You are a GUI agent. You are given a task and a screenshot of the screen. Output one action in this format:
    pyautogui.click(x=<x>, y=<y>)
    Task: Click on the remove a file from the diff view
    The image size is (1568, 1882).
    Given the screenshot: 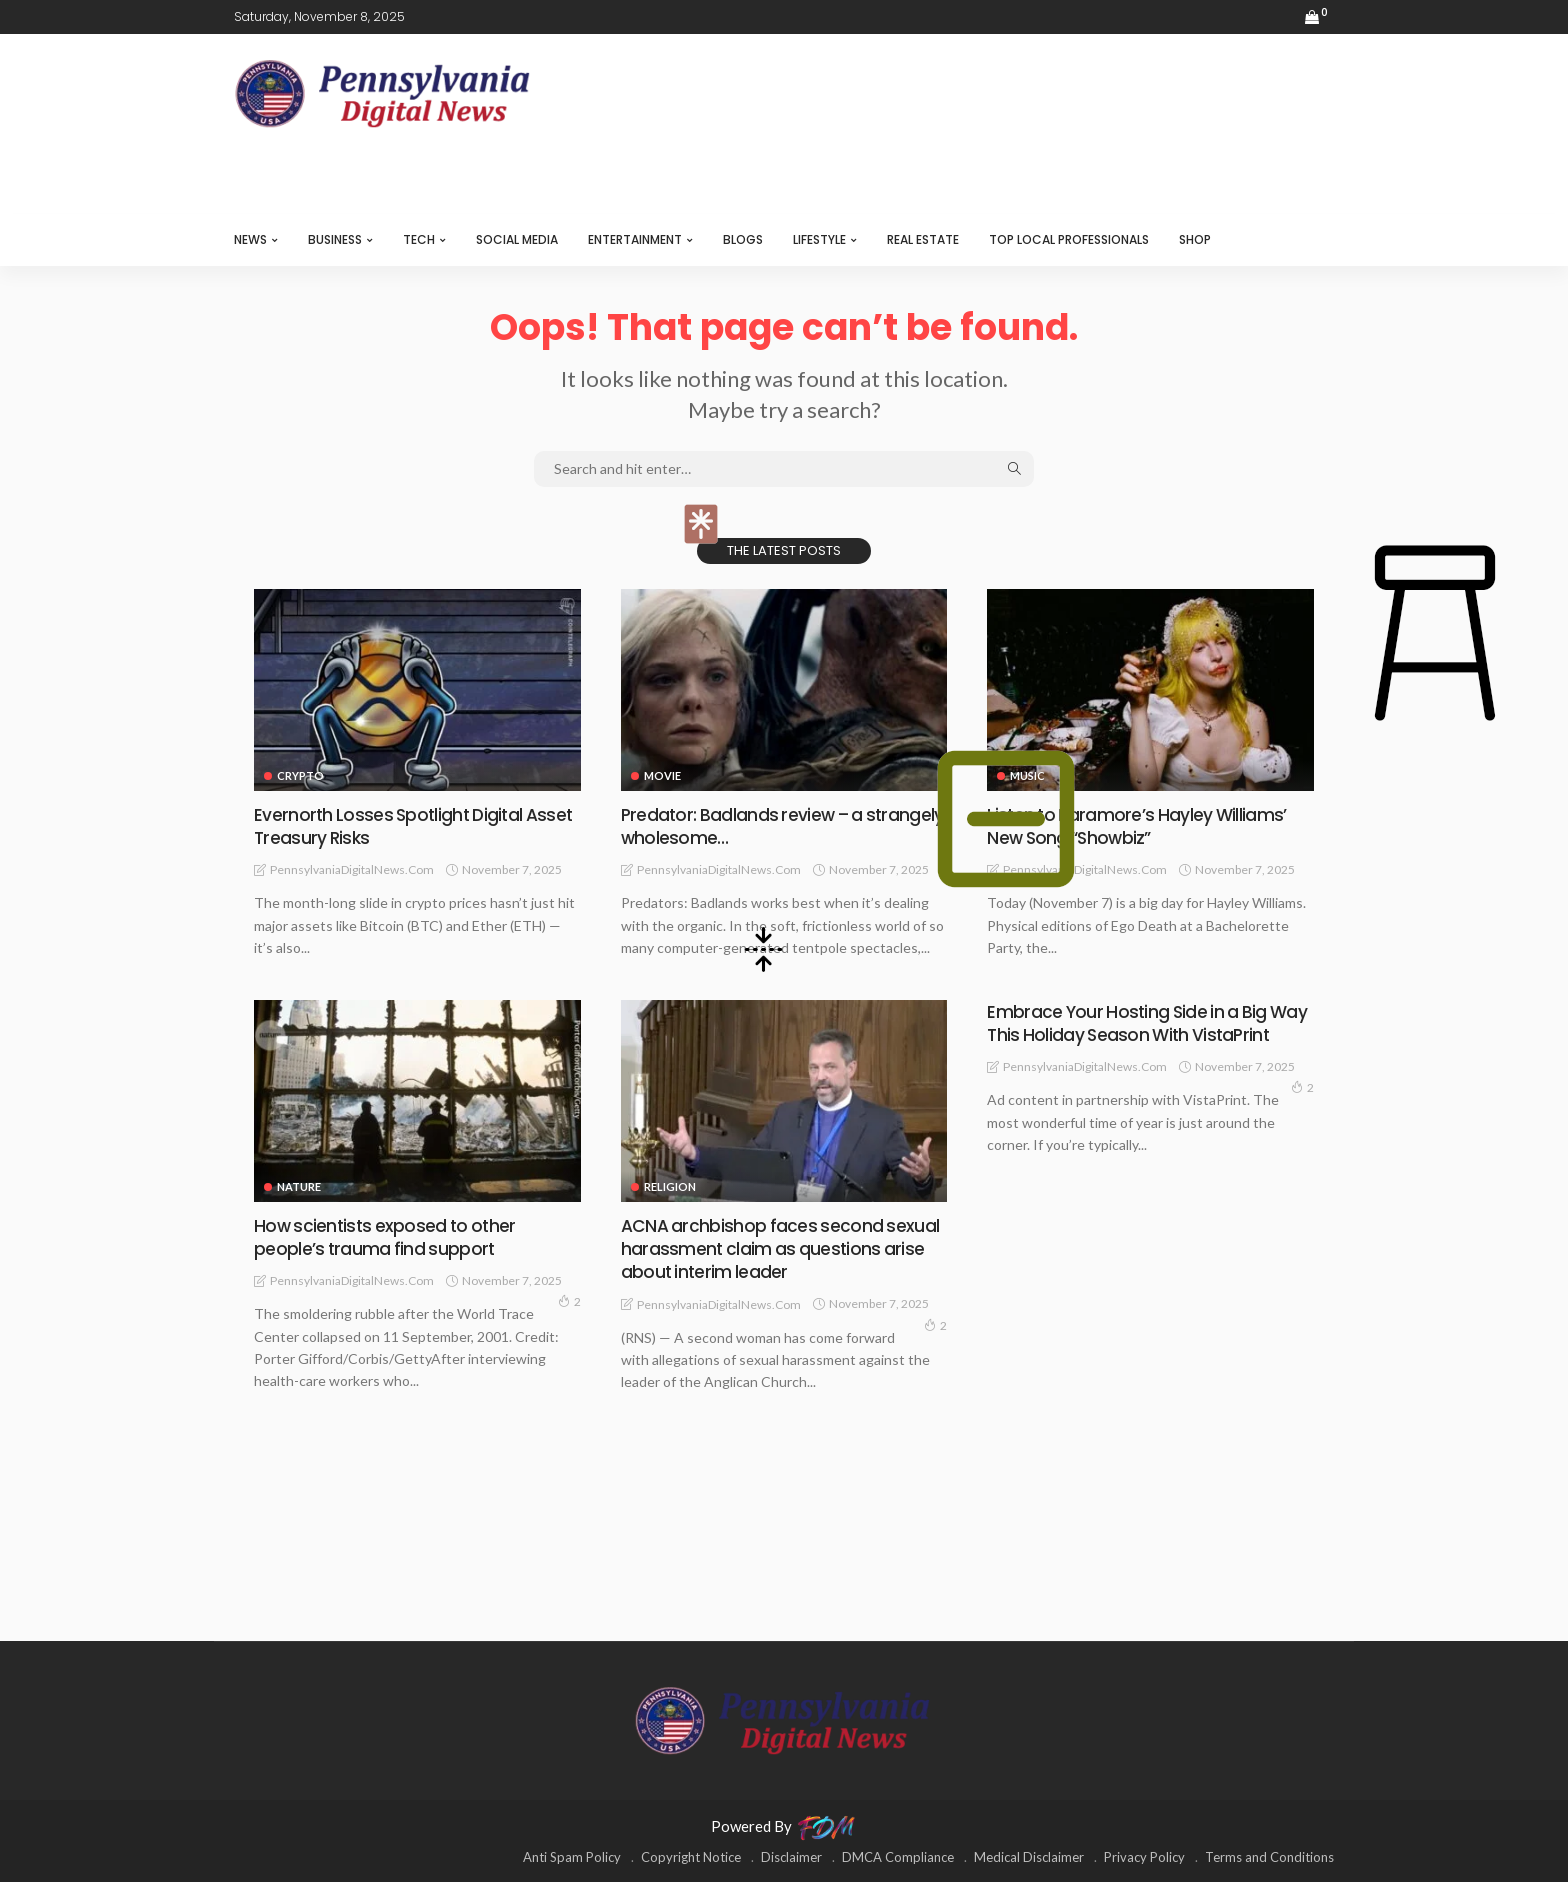 What is the action you would take?
    pyautogui.click(x=1006, y=819)
    